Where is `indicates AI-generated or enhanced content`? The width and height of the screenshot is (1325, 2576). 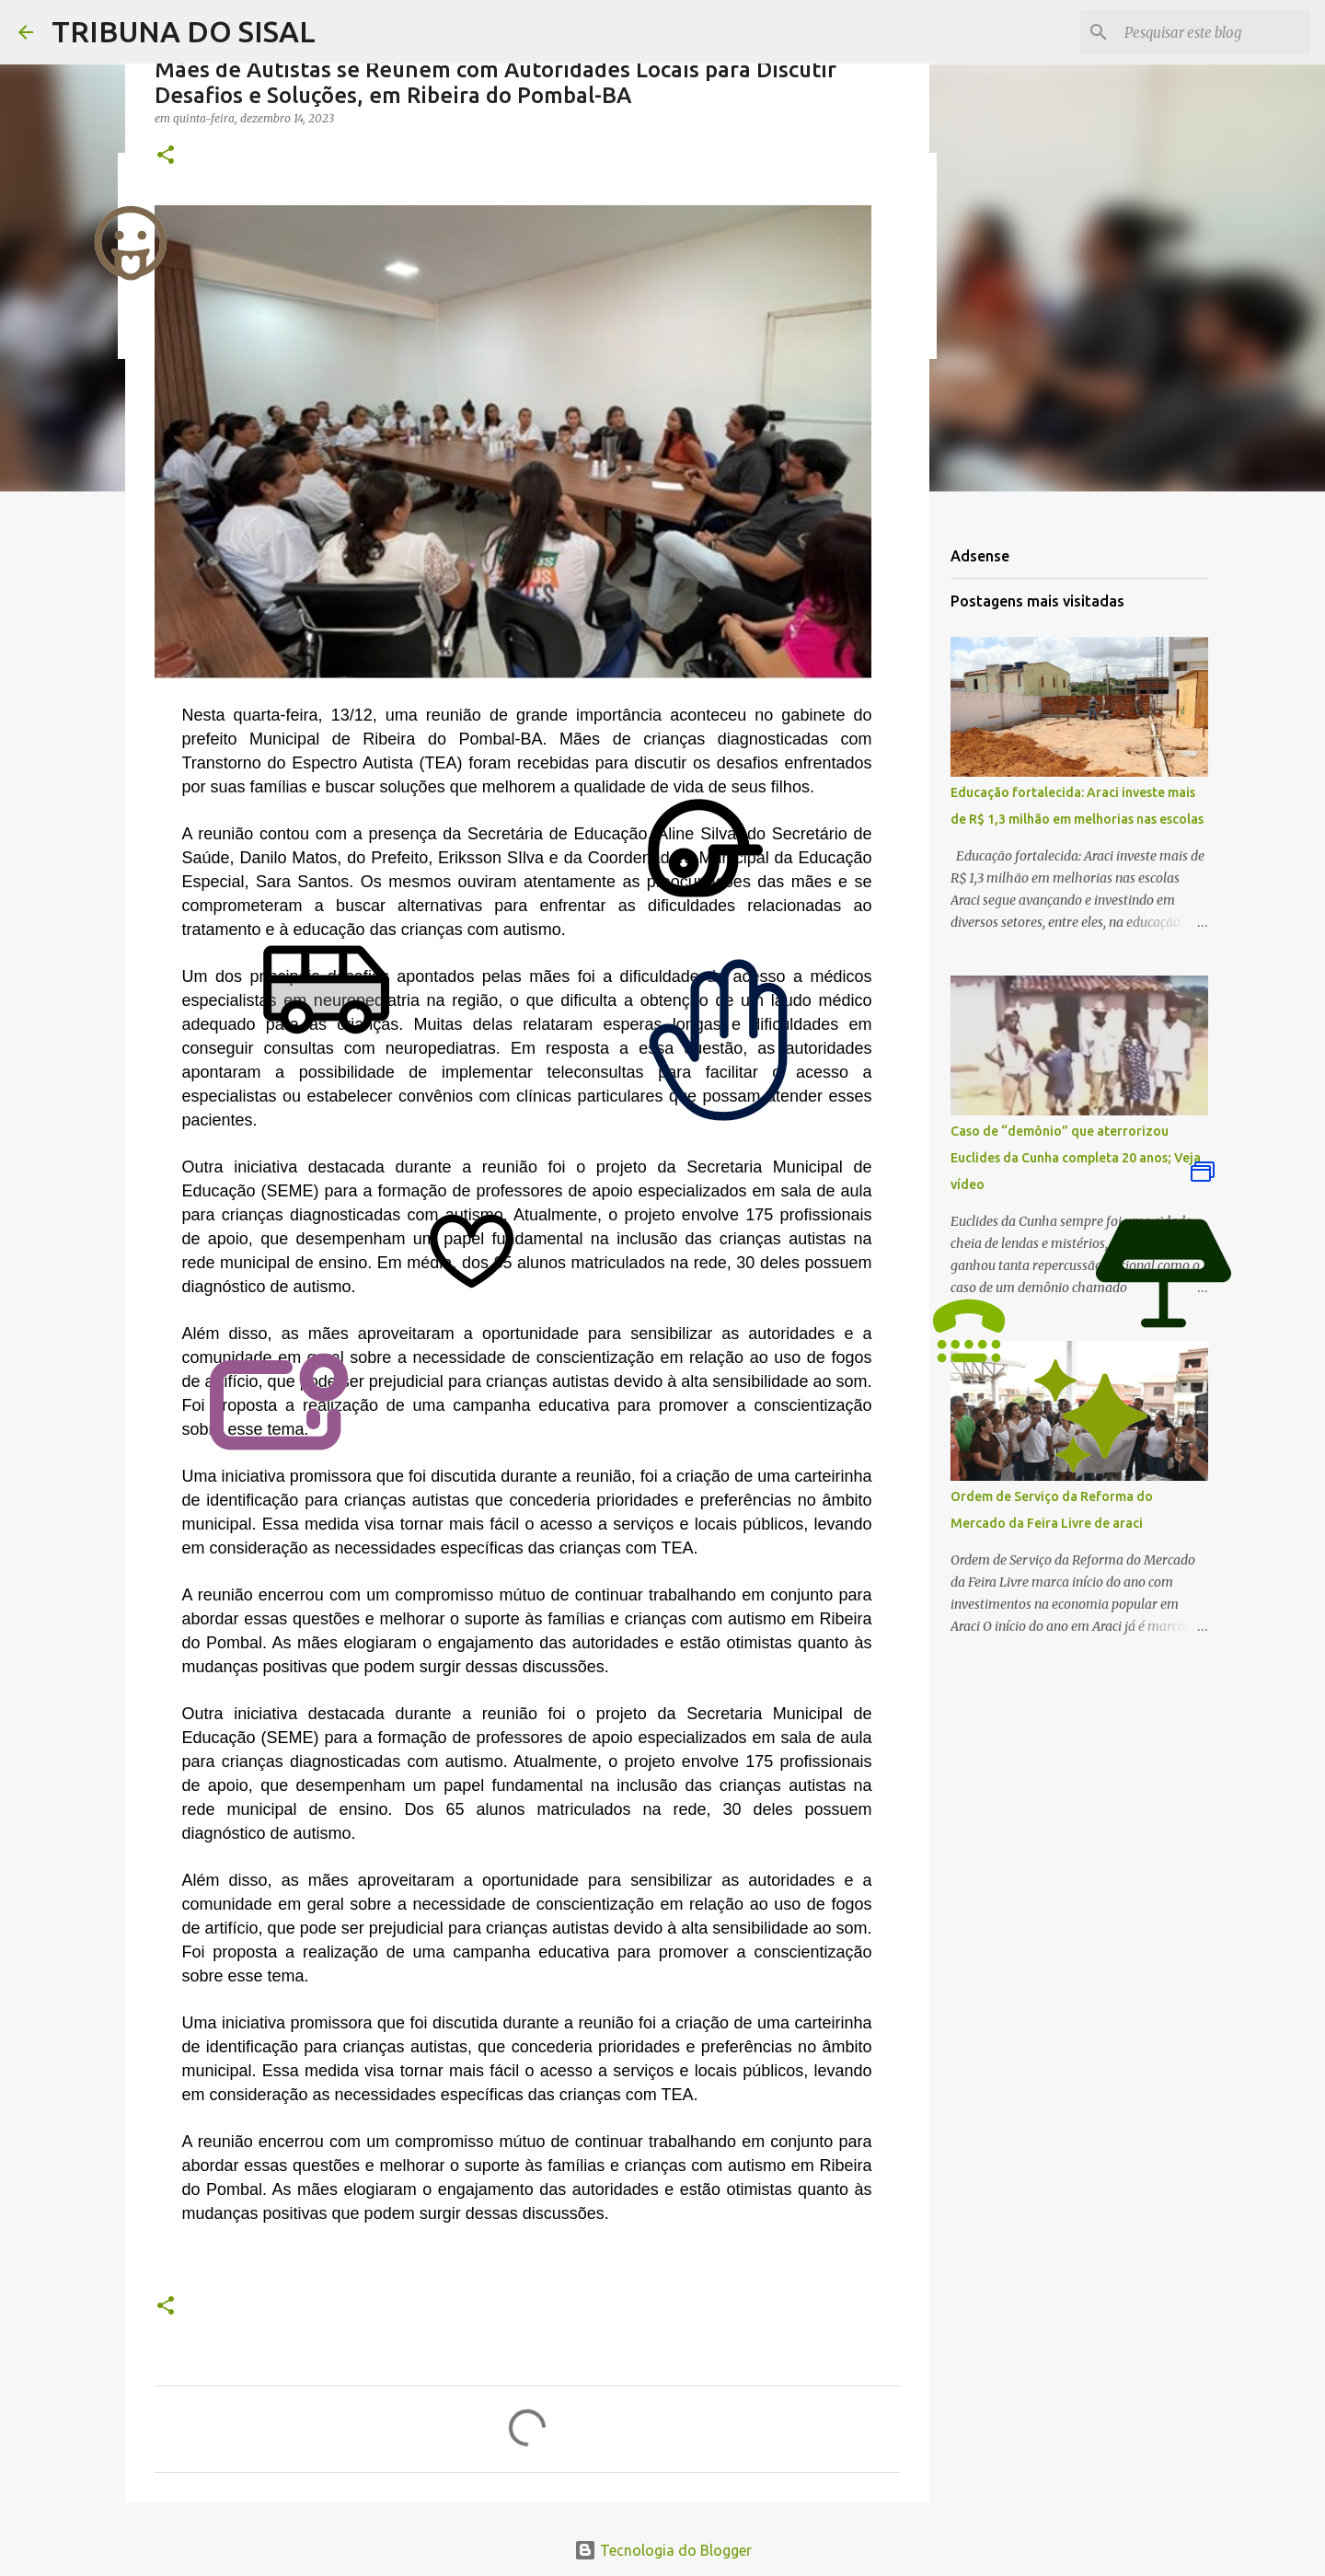
indicates AI-generated or enhanced content is located at coordinates (1090, 1415).